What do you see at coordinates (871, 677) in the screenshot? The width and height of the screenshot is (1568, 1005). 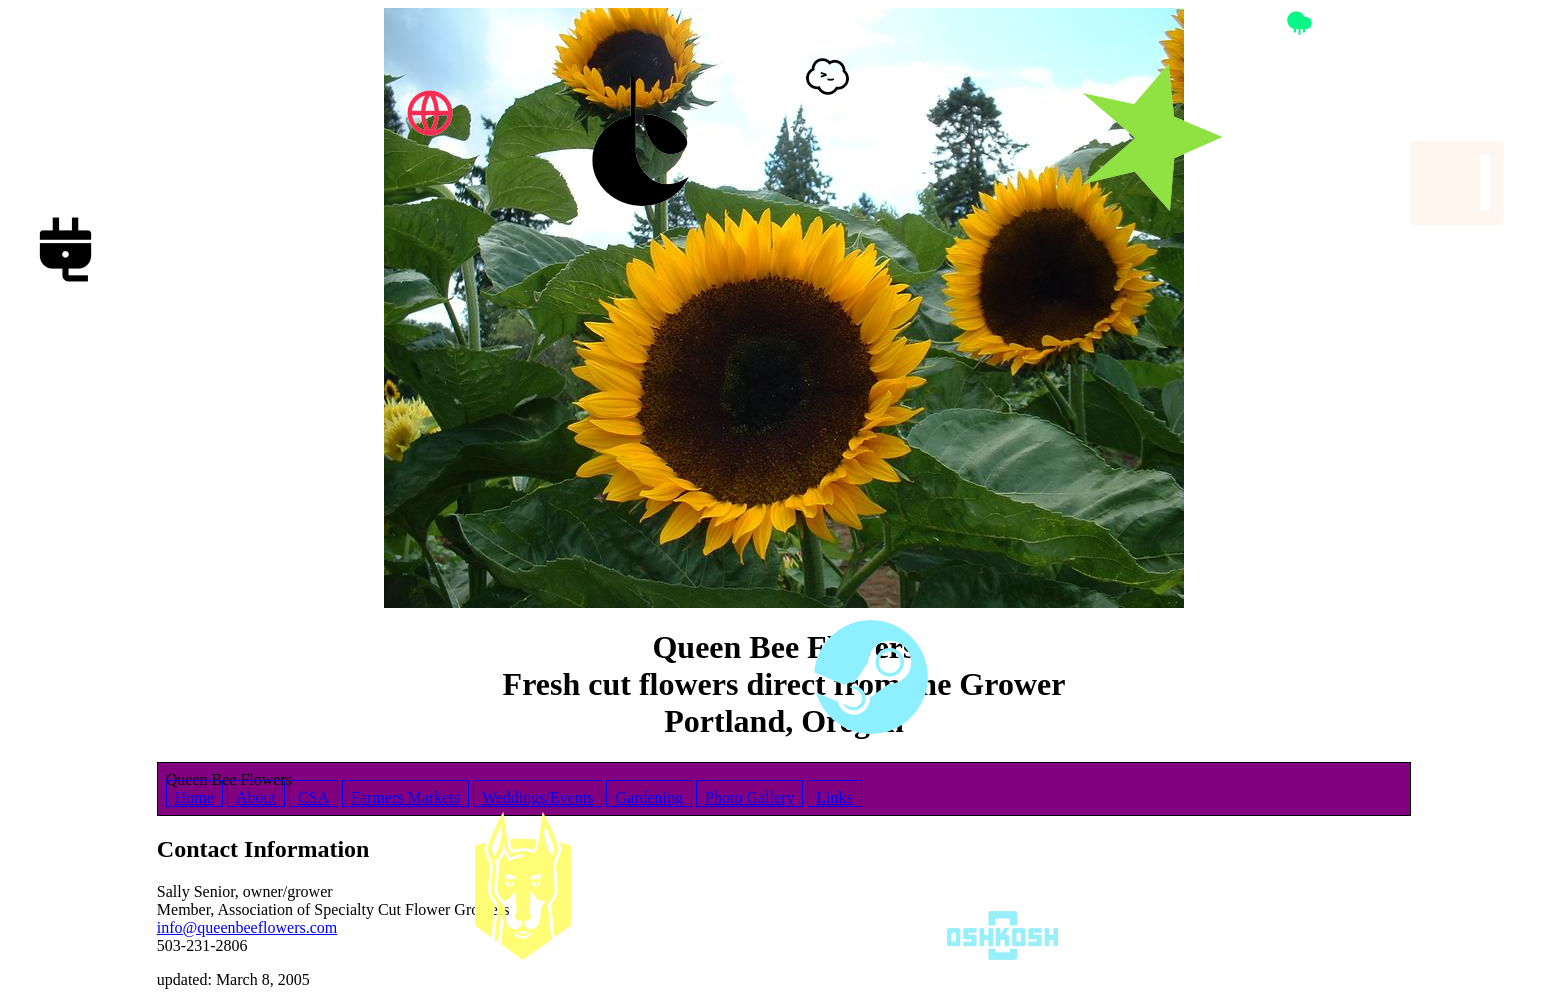 I see `open Steam gaming platform` at bounding box center [871, 677].